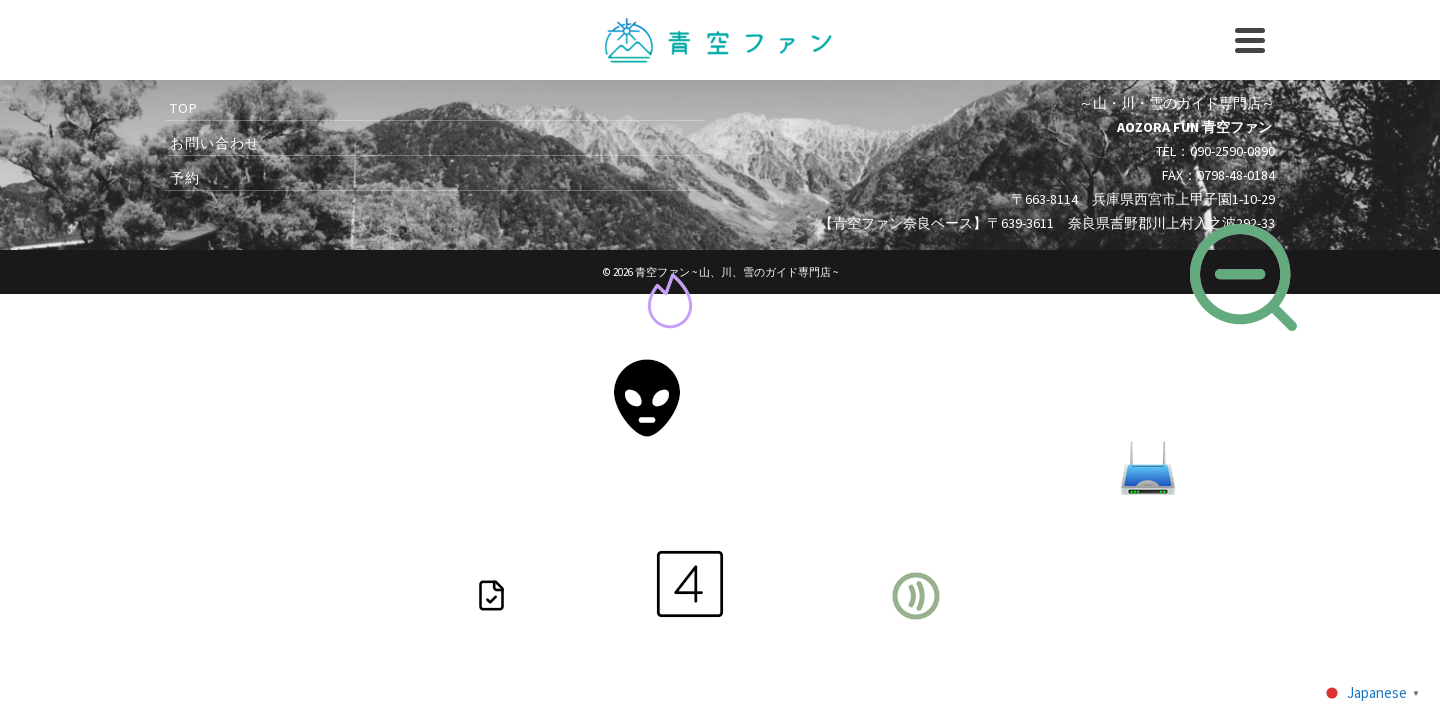 The width and height of the screenshot is (1440, 720). Describe the element at coordinates (647, 398) in the screenshot. I see `indicates extraterrestrial or sci-fi themed content` at that location.